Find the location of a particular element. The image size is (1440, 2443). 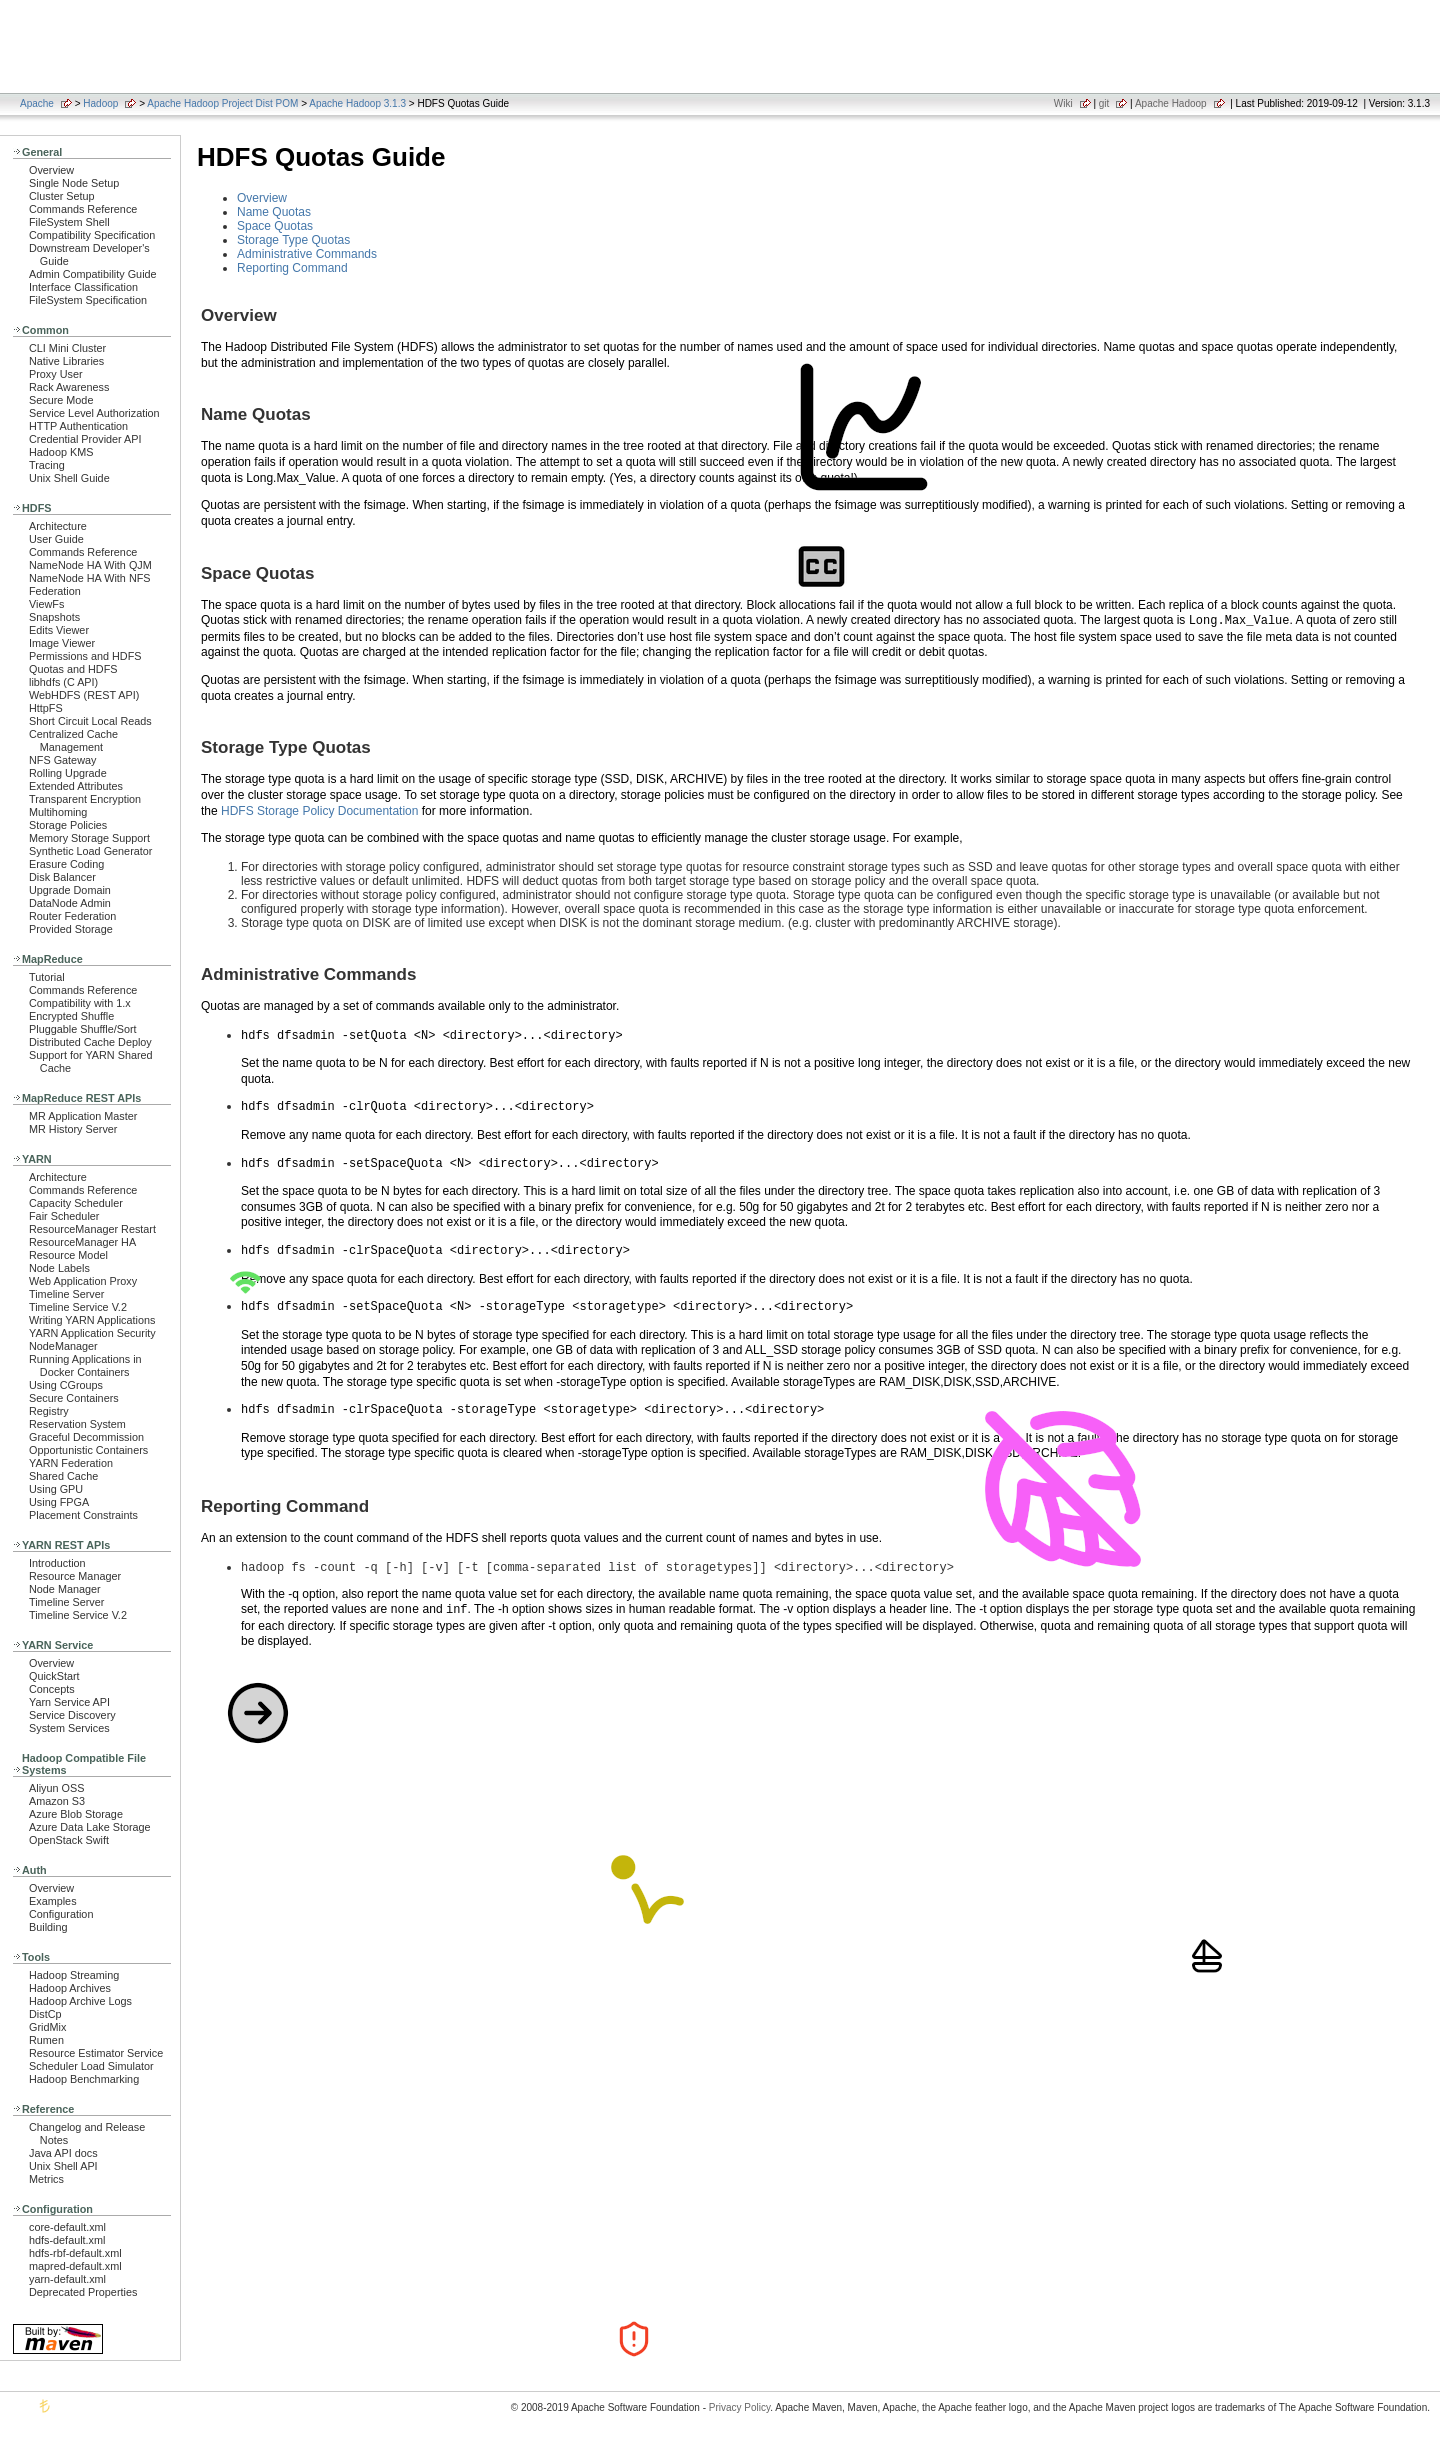

proceed to the next step is located at coordinates (258, 1713).